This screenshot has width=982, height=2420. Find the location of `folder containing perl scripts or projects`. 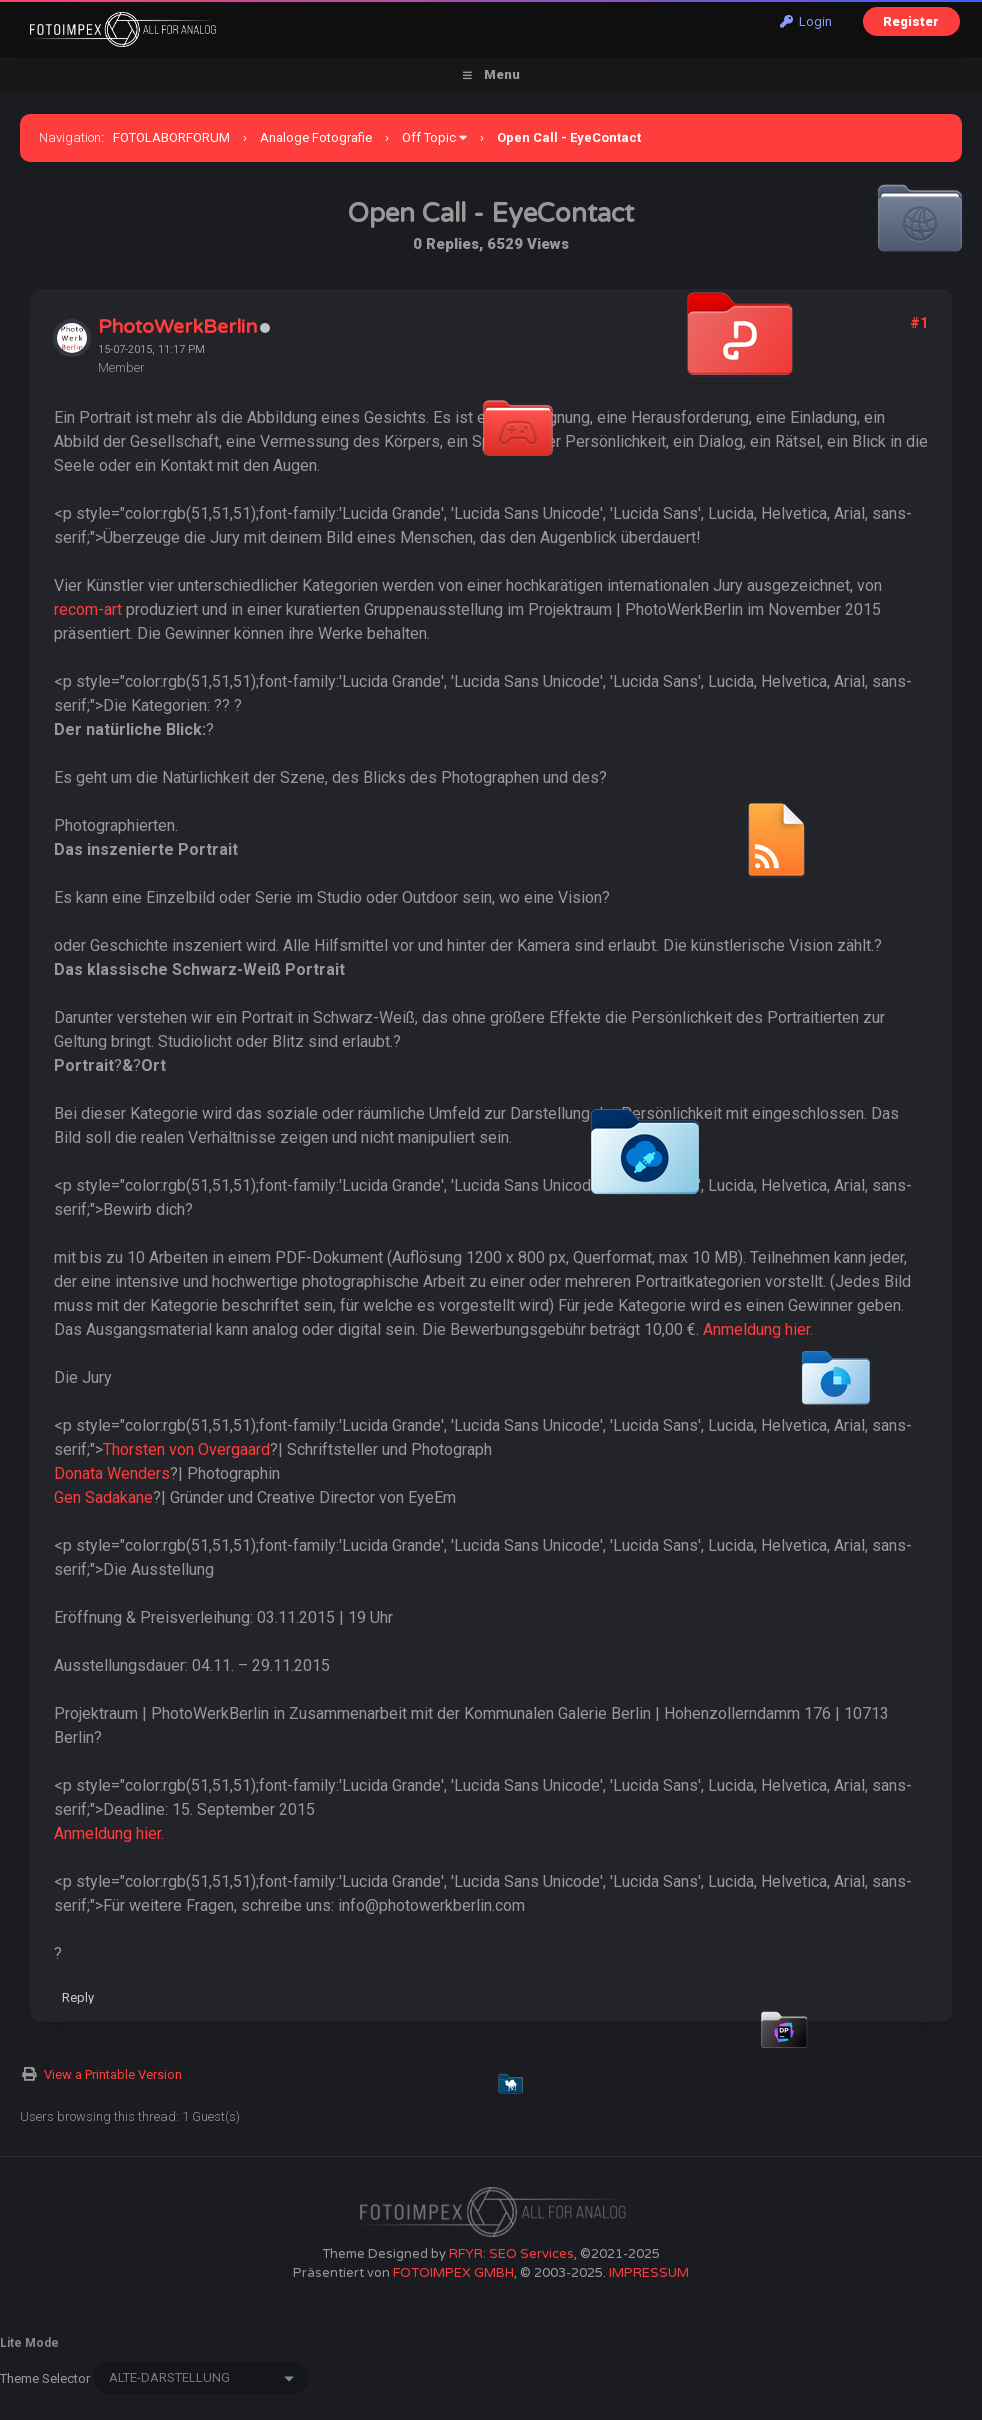

folder containing perl scripts or projects is located at coordinates (510, 2084).